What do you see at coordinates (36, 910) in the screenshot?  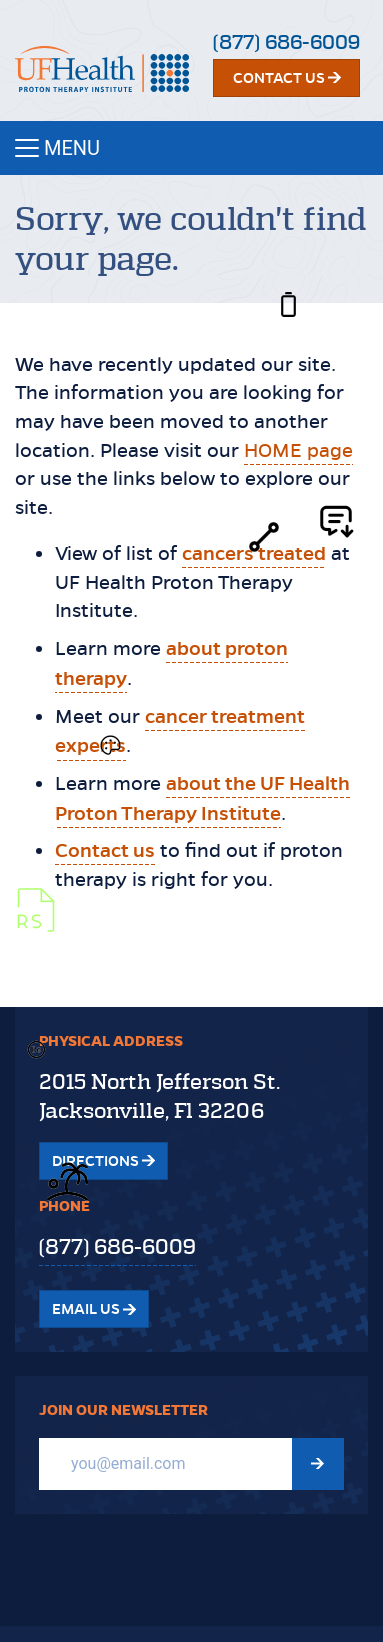 I see `a Rust source code file` at bounding box center [36, 910].